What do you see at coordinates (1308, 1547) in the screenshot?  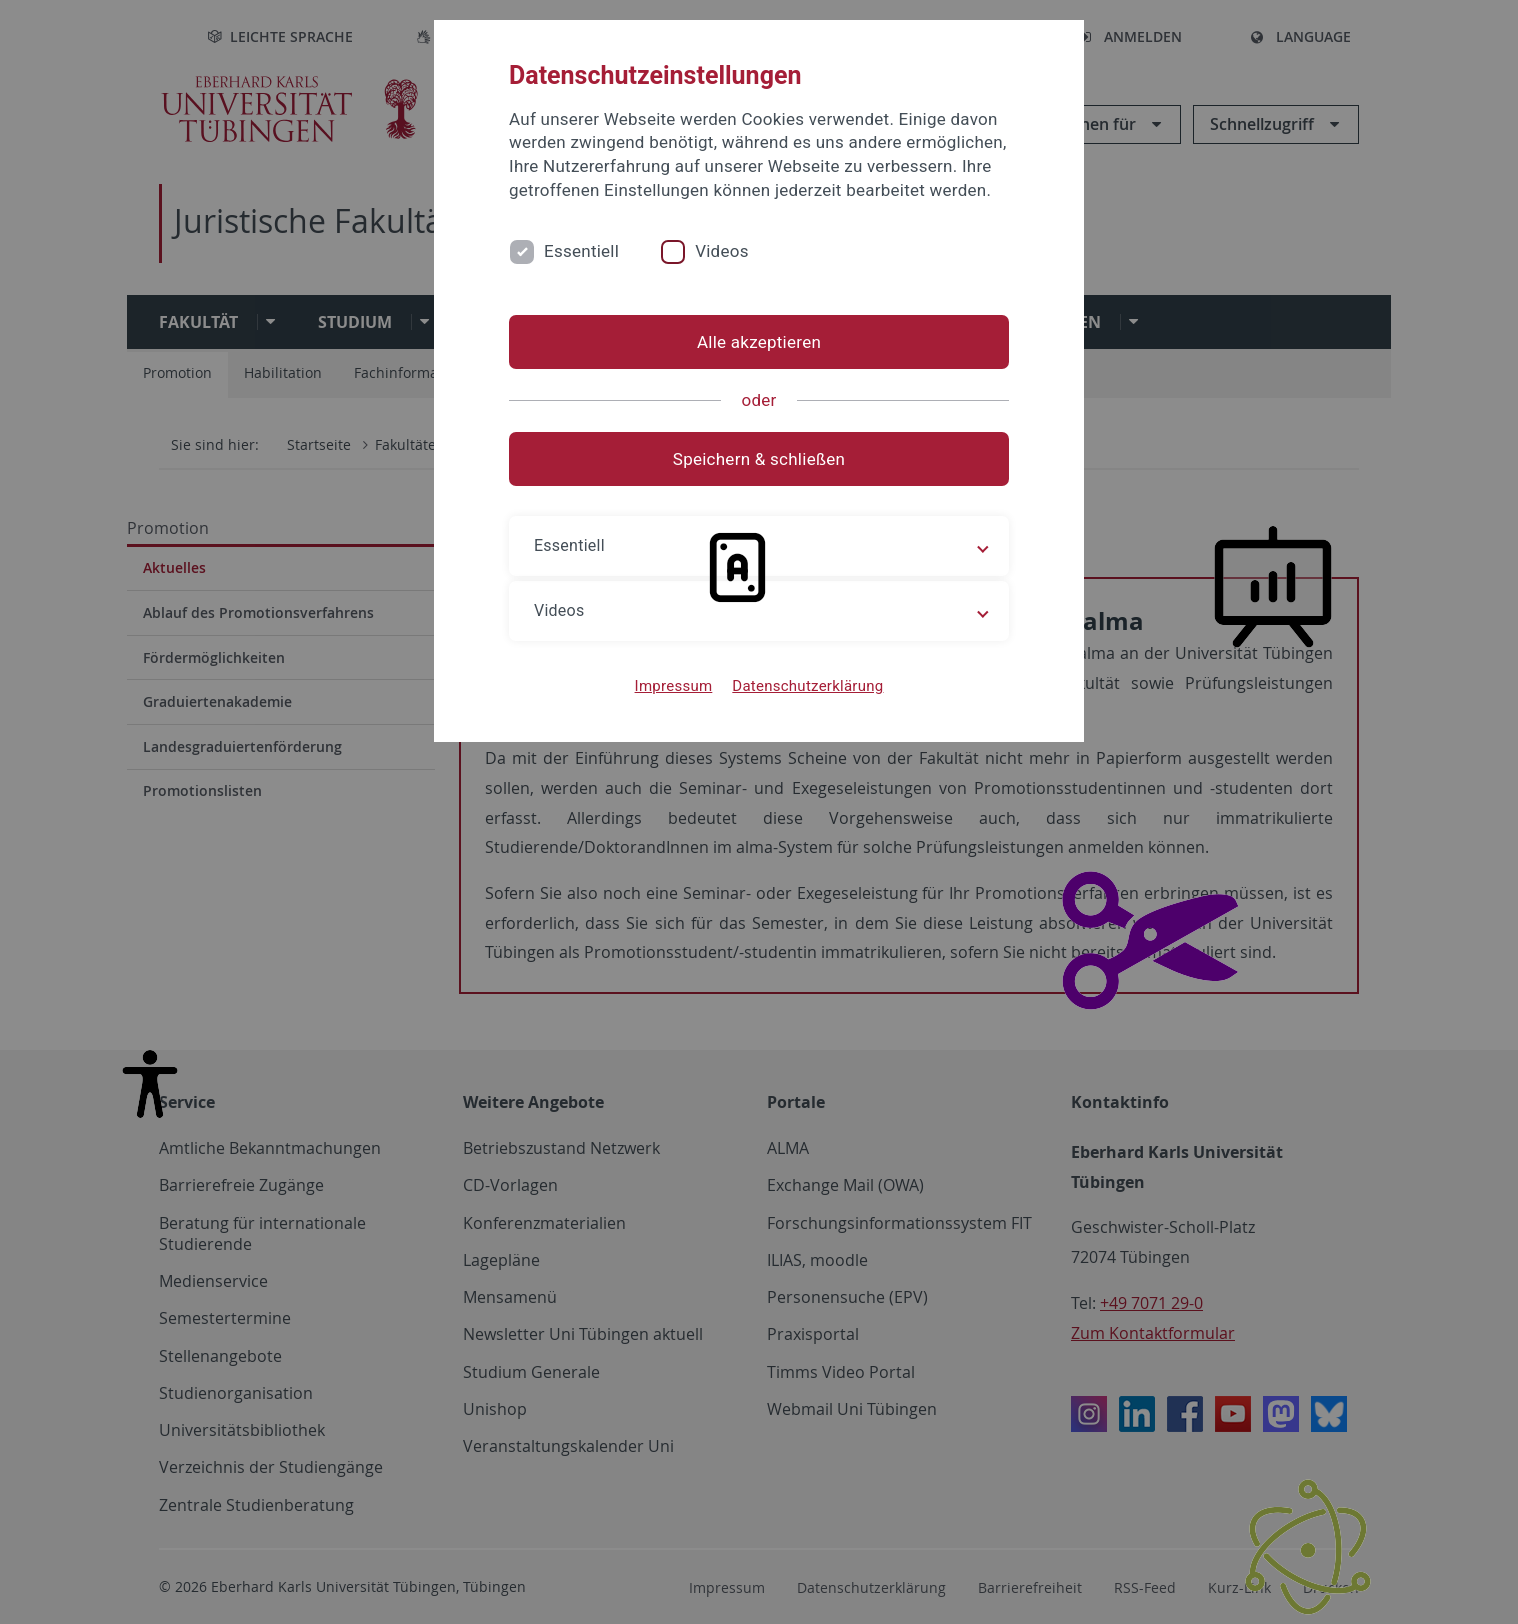 I see `electron framework logo` at bounding box center [1308, 1547].